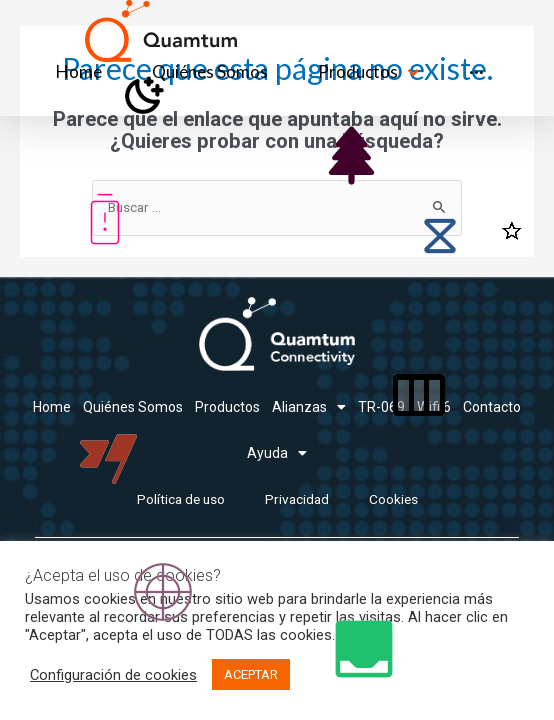  What do you see at coordinates (143, 96) in the screenshot?
I see `enable dark mode or night theme` at bounding box center [143, 96].